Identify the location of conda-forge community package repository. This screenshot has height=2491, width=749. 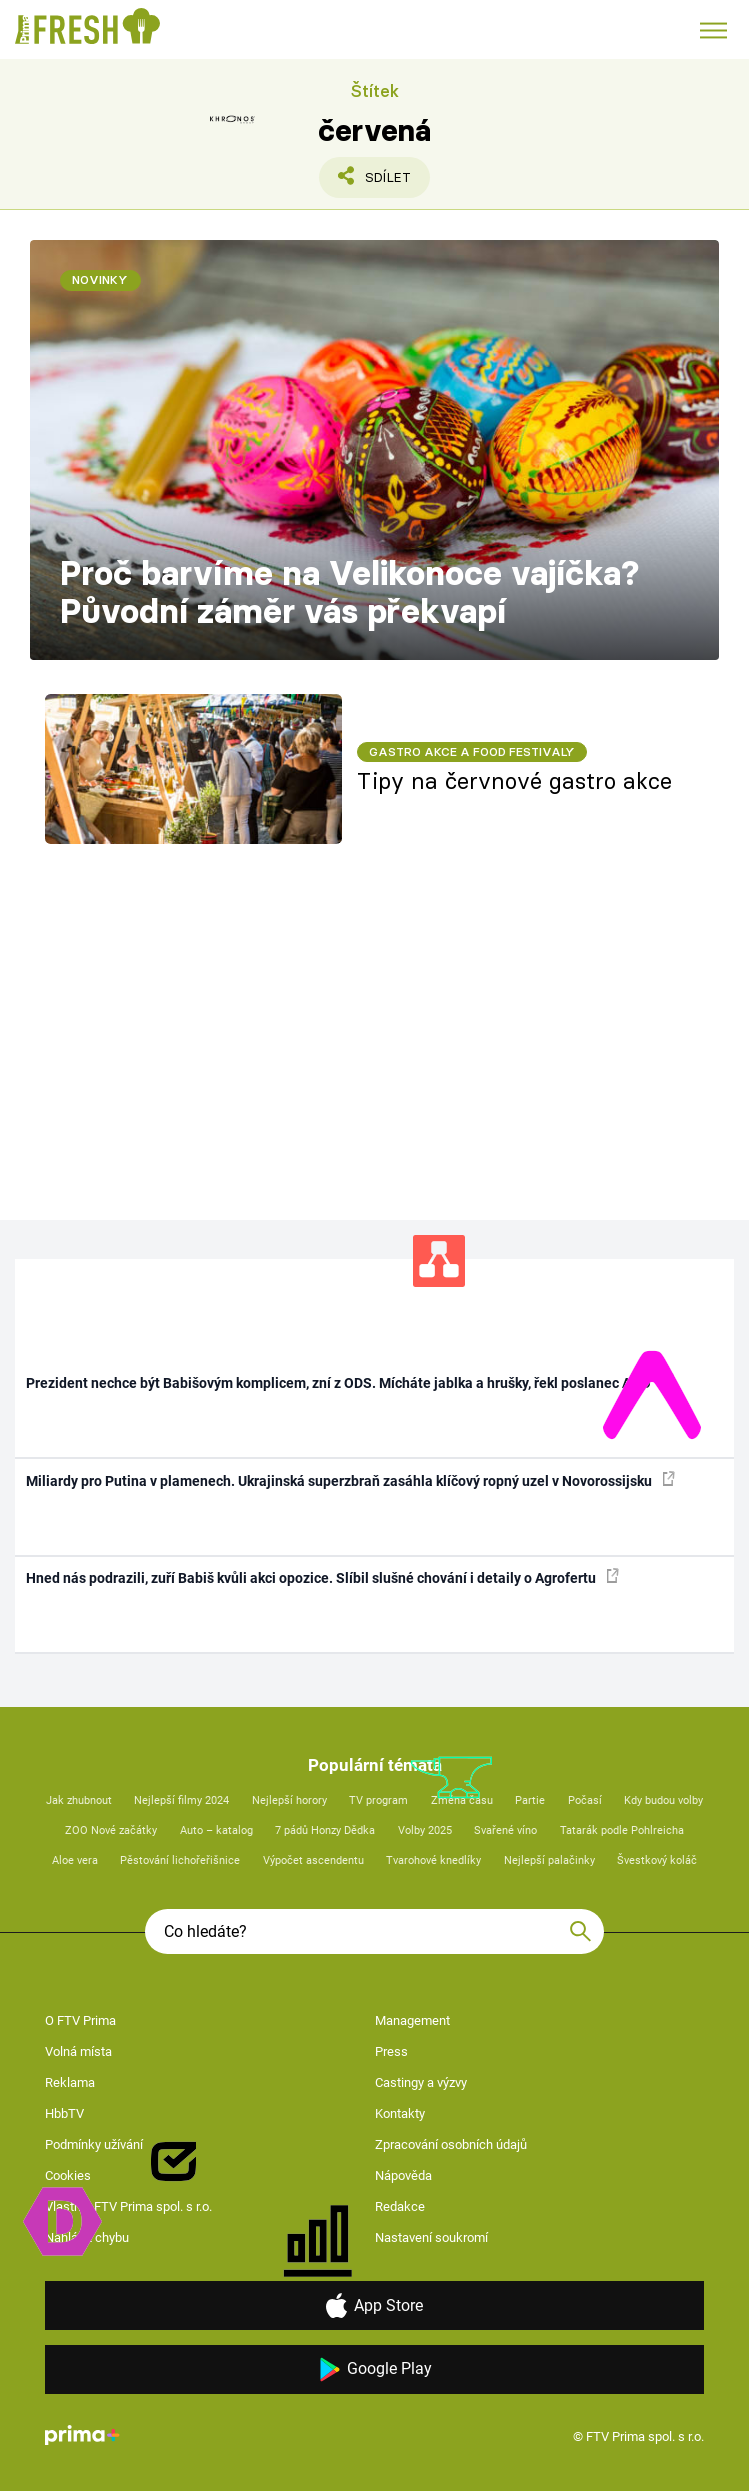
(451, 1777).